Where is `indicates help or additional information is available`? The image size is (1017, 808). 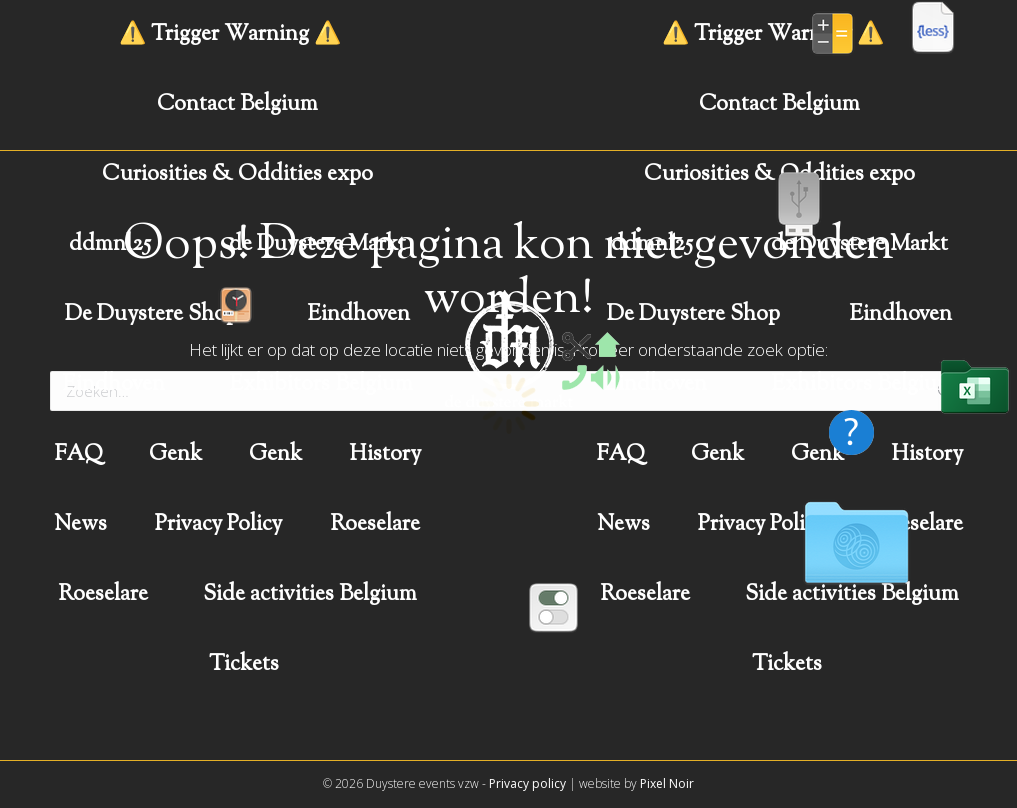 indicates help or additional information is available is located at coordinates (850, 431).